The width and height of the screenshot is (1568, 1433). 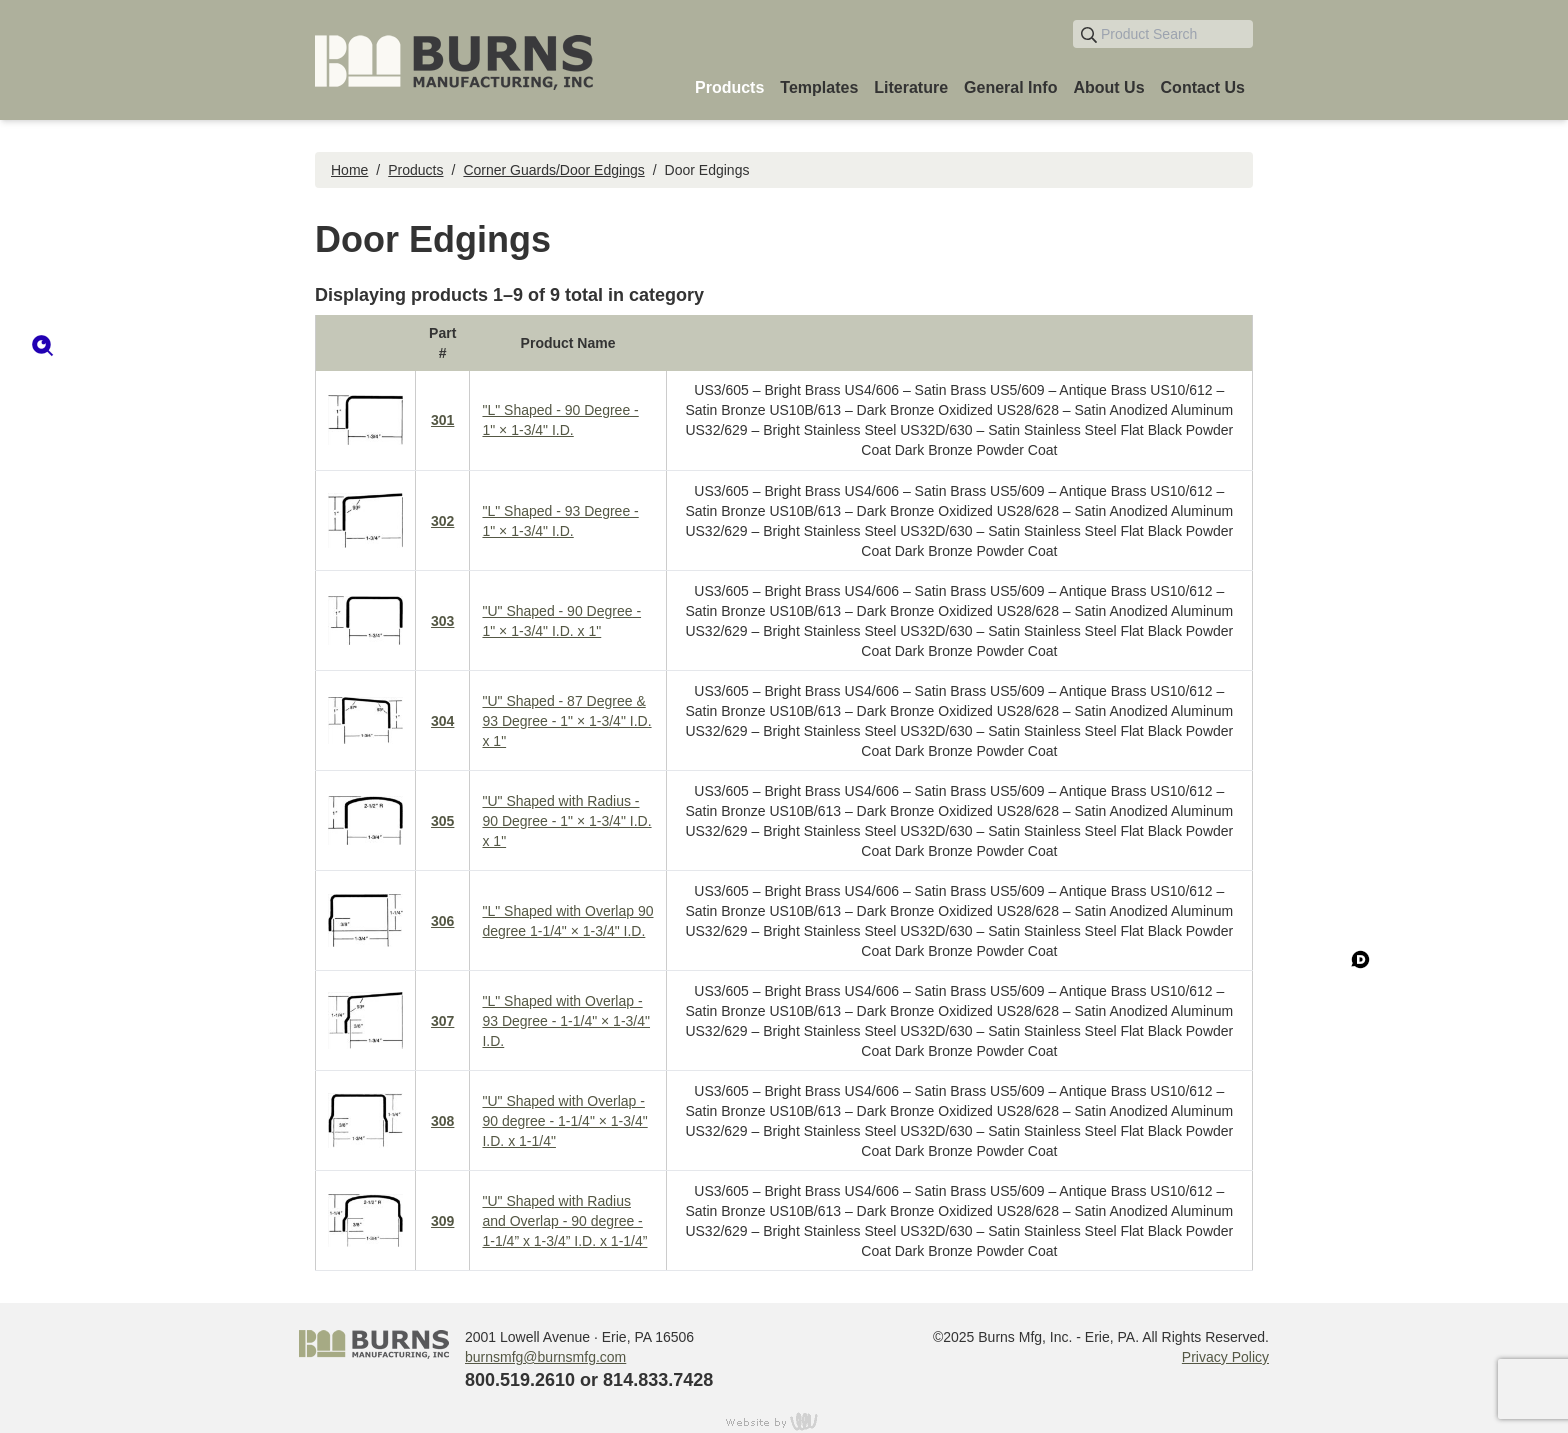 I want to click on search with visual recognition, so click(x=42, y=345).